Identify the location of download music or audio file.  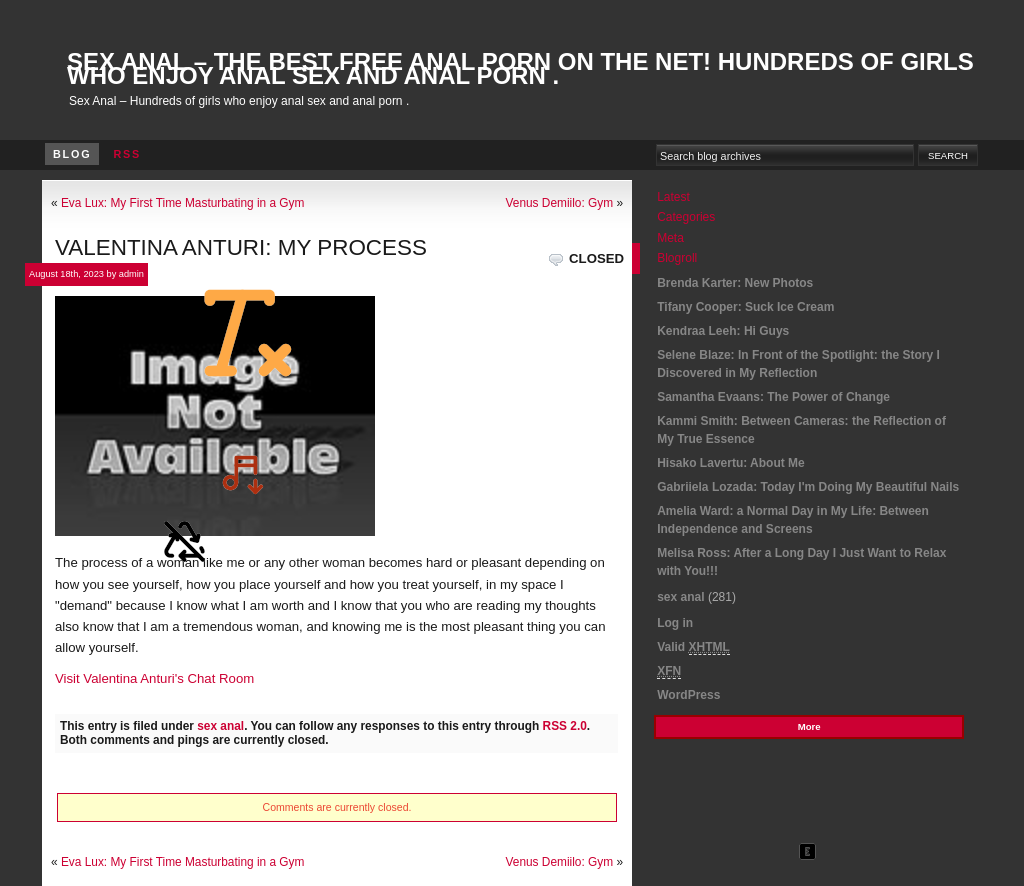
(242, 473).